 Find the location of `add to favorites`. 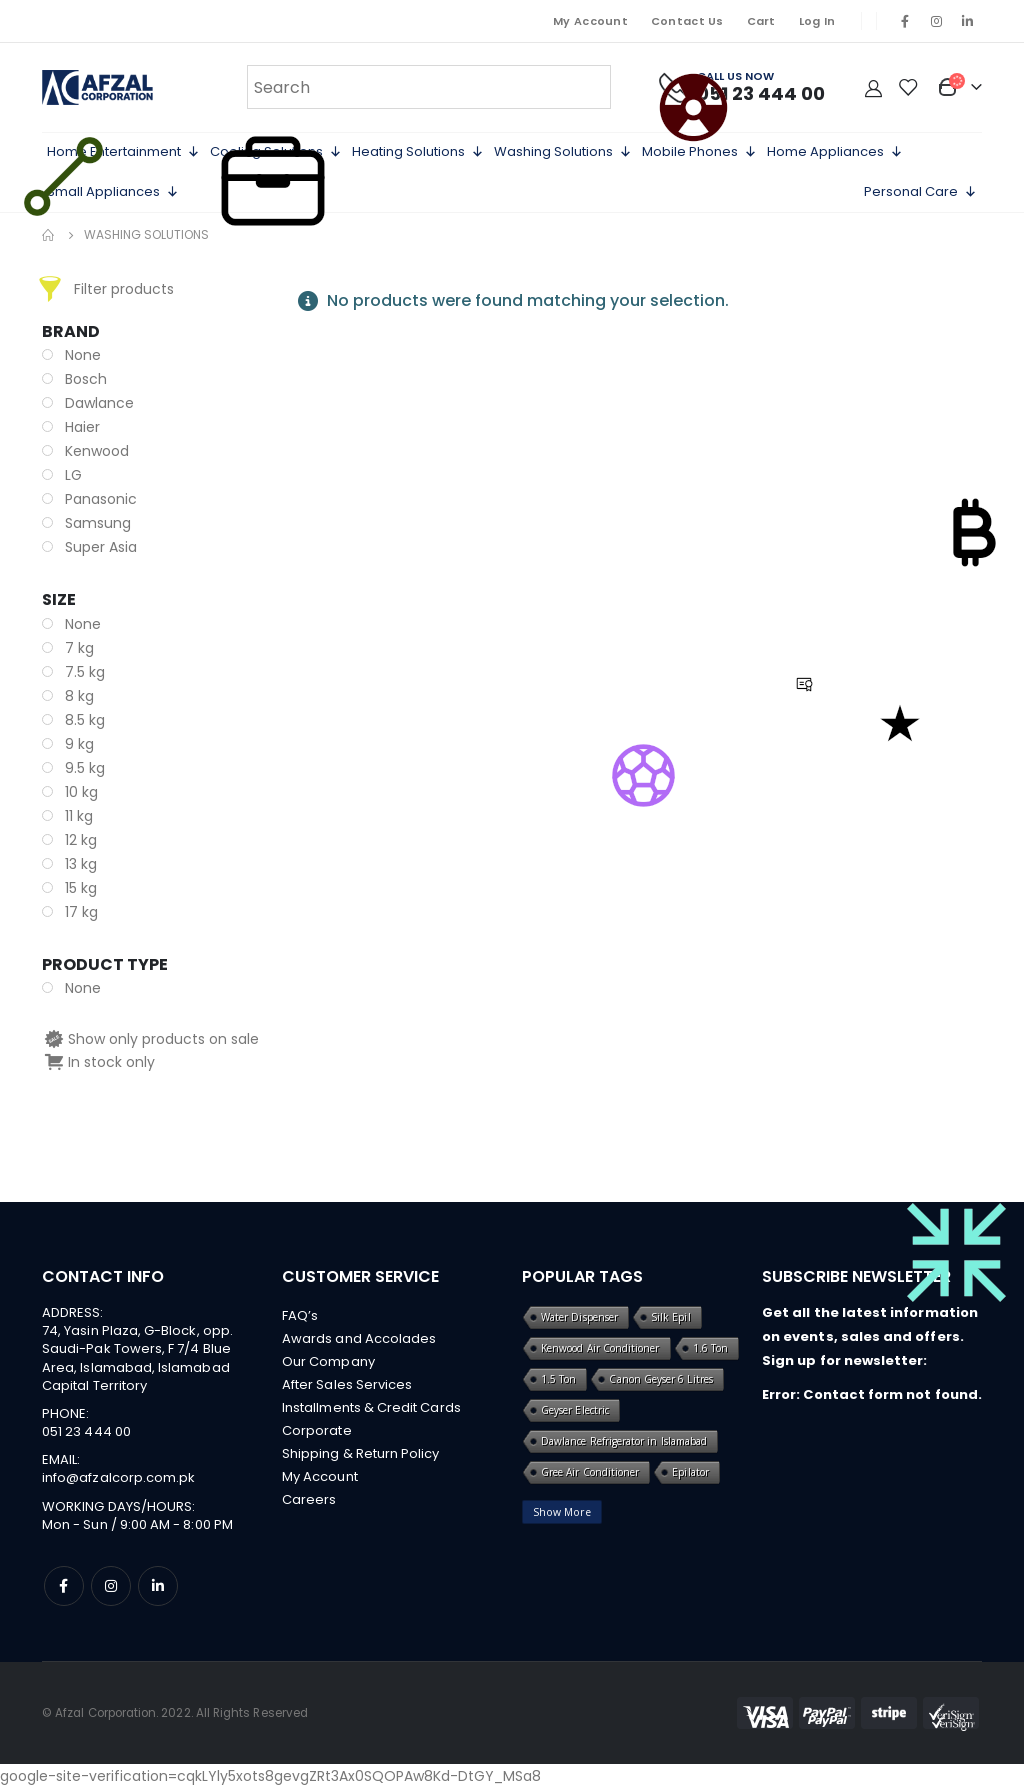

add to favorites is located at coordinates (900, 723).